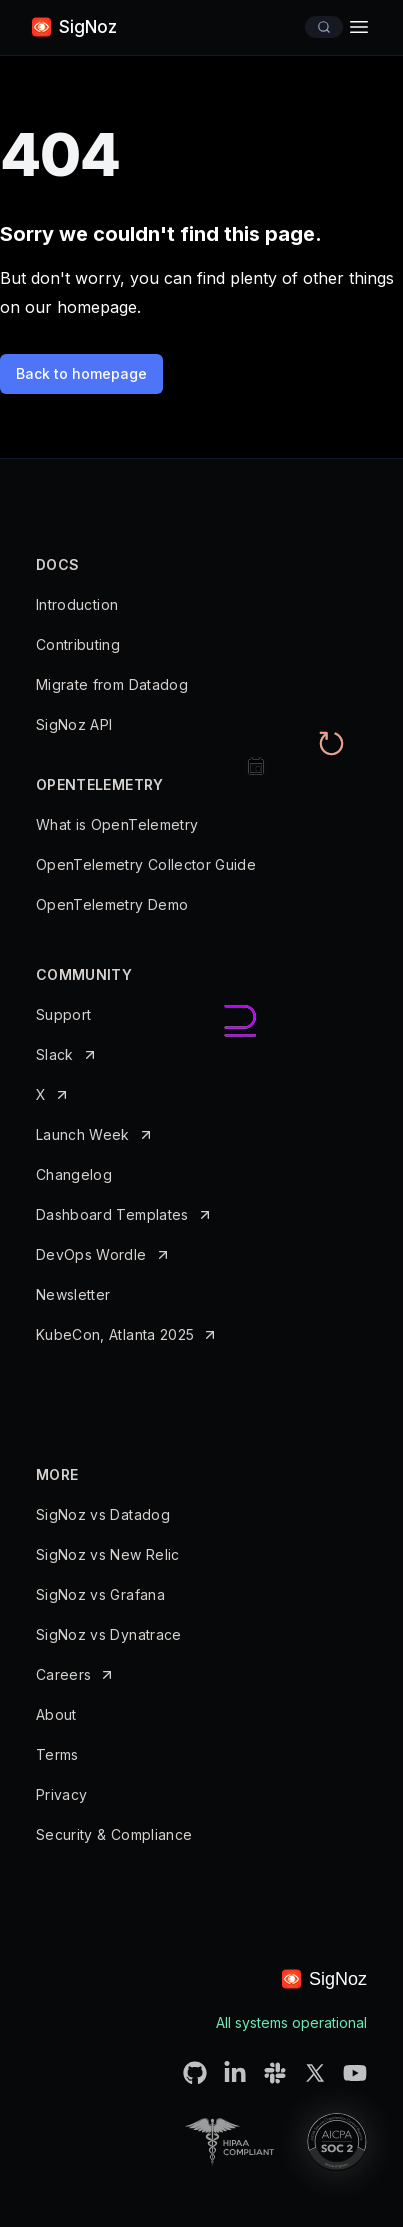  What do you see at coordinates (239, 1021) in the screenshot?
I see `indicates a superset mathematical relationship` at bounding box center [239, 1021].